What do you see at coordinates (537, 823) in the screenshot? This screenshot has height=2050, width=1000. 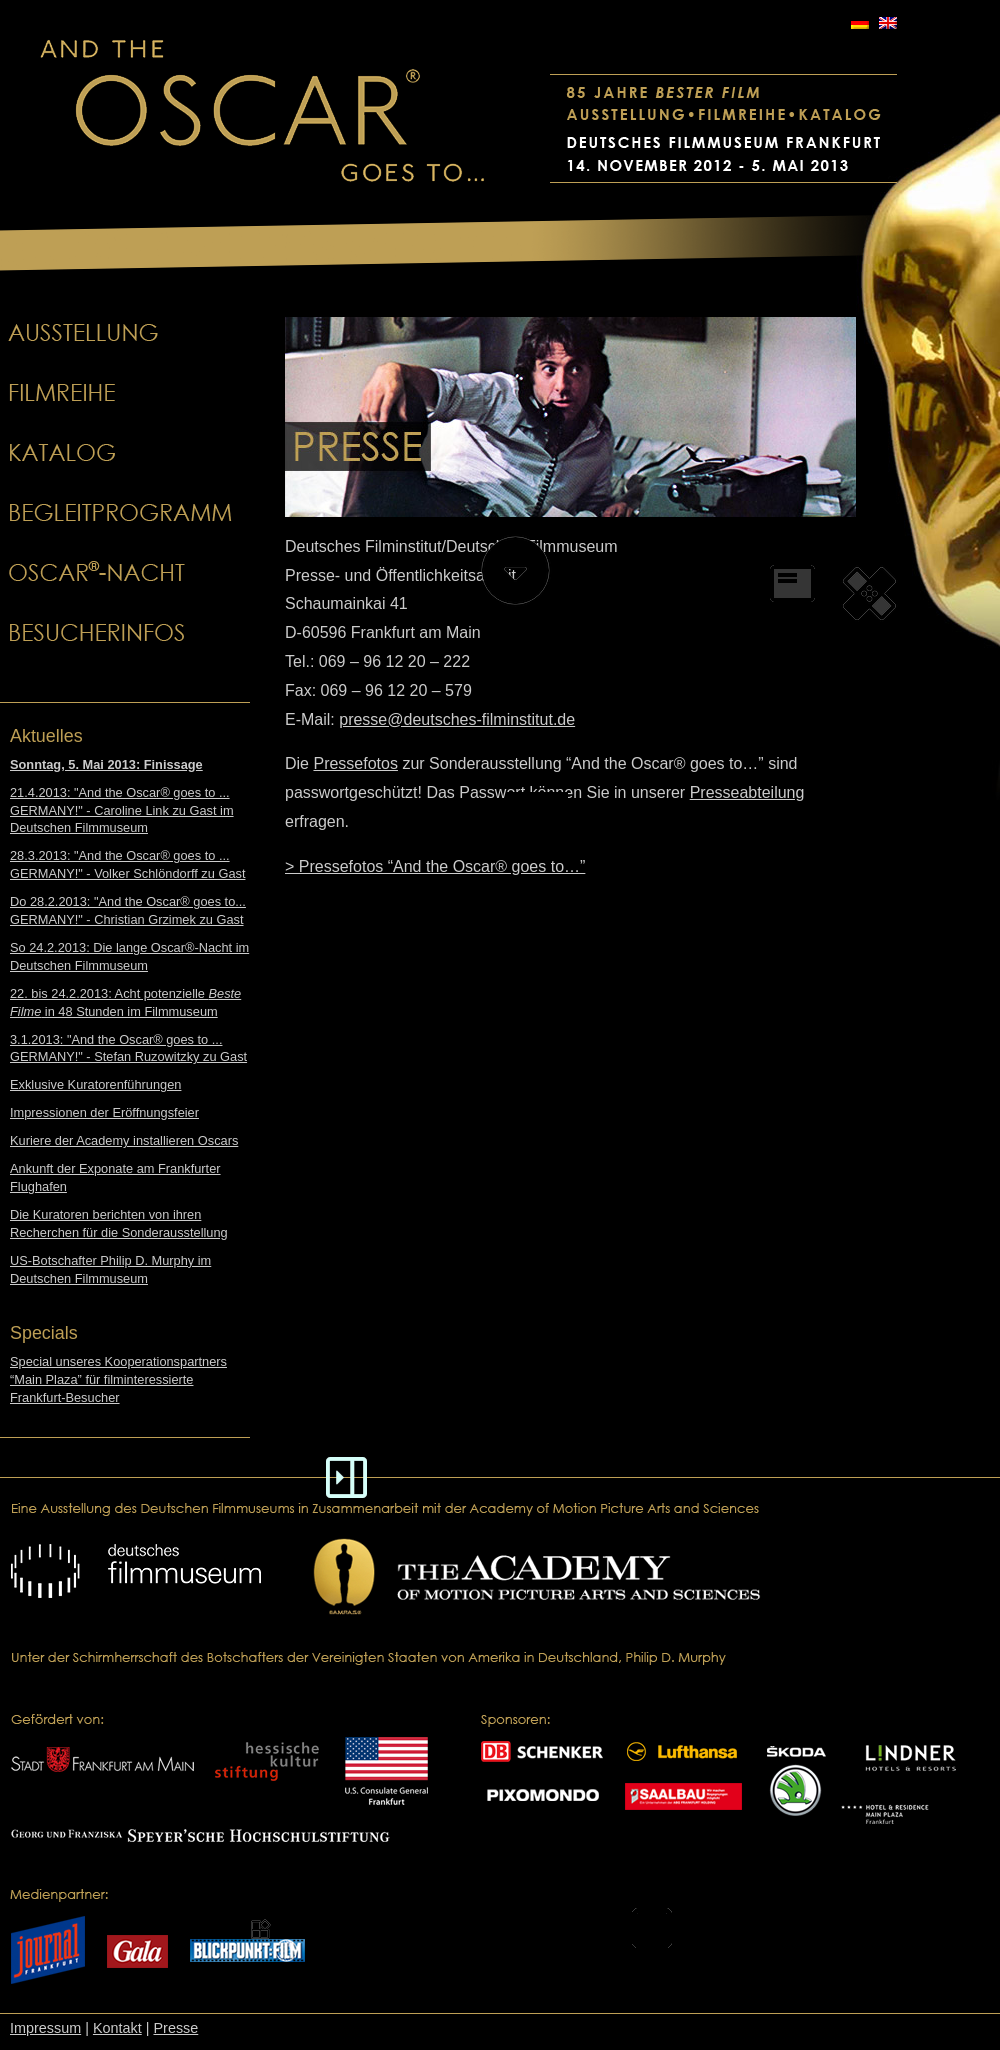 I see `insert a chart or graph into a document` at bounding box center [537, 823].